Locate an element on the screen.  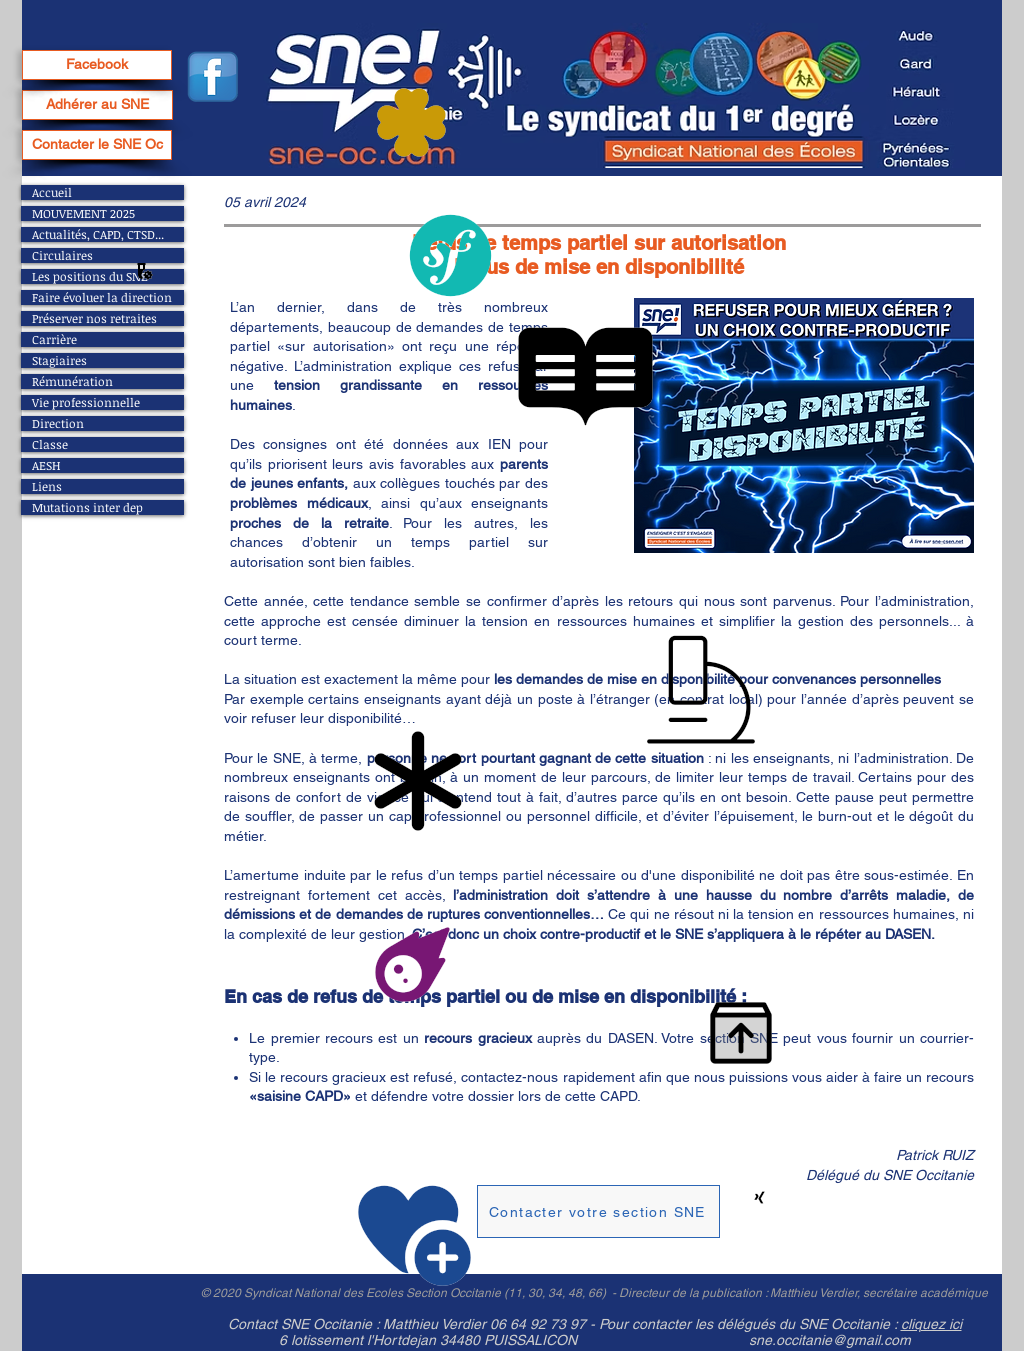
link to xing professional network profile is located at coordinates (759, 1197).